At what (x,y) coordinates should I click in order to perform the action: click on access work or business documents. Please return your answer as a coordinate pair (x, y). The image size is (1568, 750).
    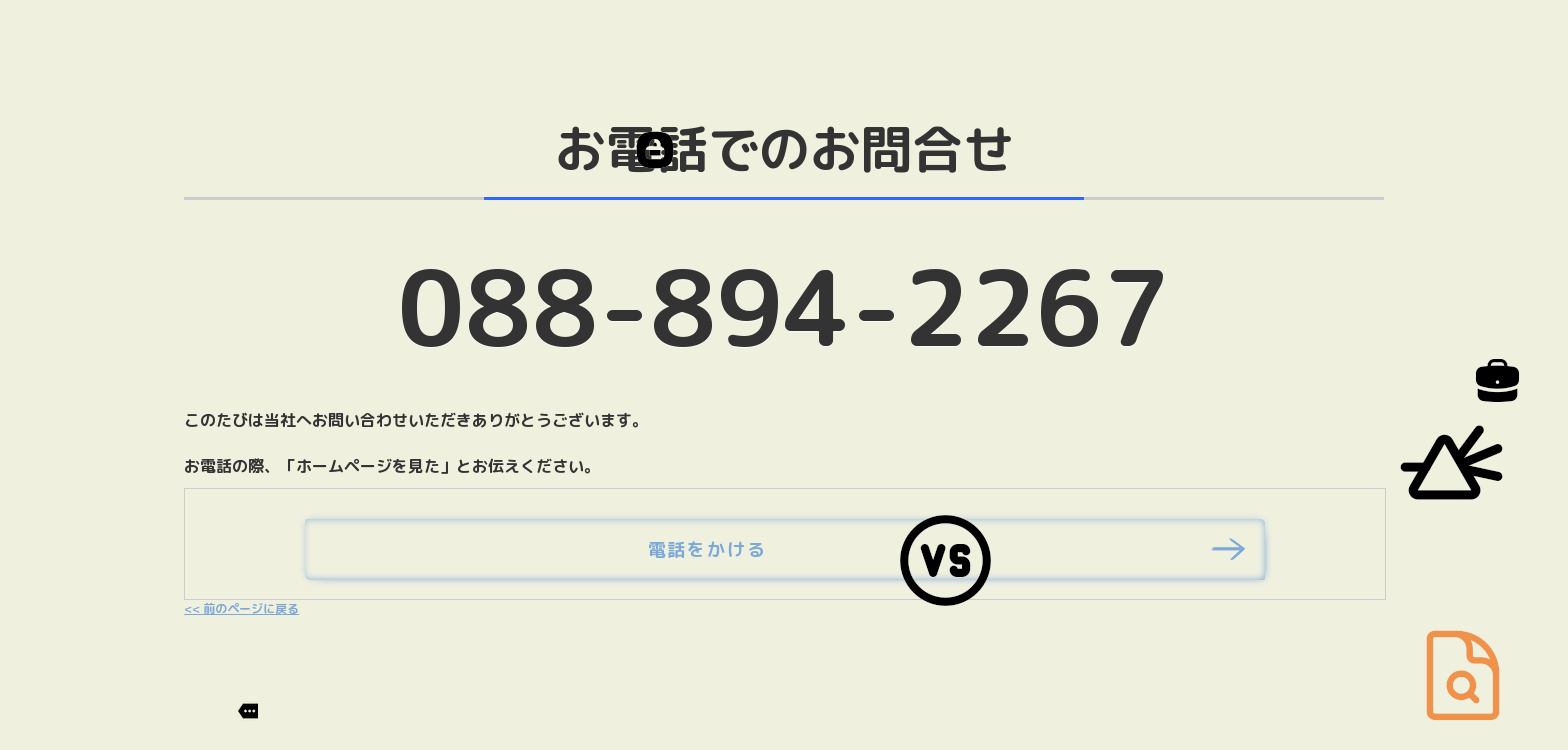
    Looking at the image, I should click on (1497, 380).